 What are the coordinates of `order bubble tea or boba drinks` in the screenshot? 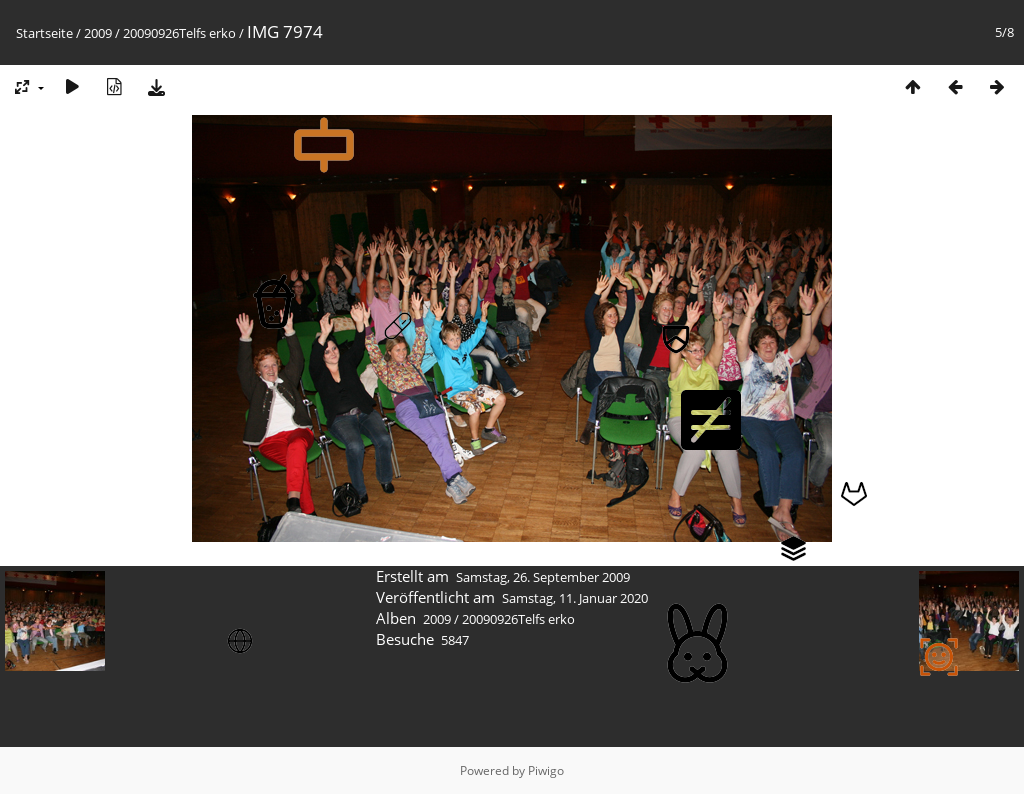 It's located at (274, 303).